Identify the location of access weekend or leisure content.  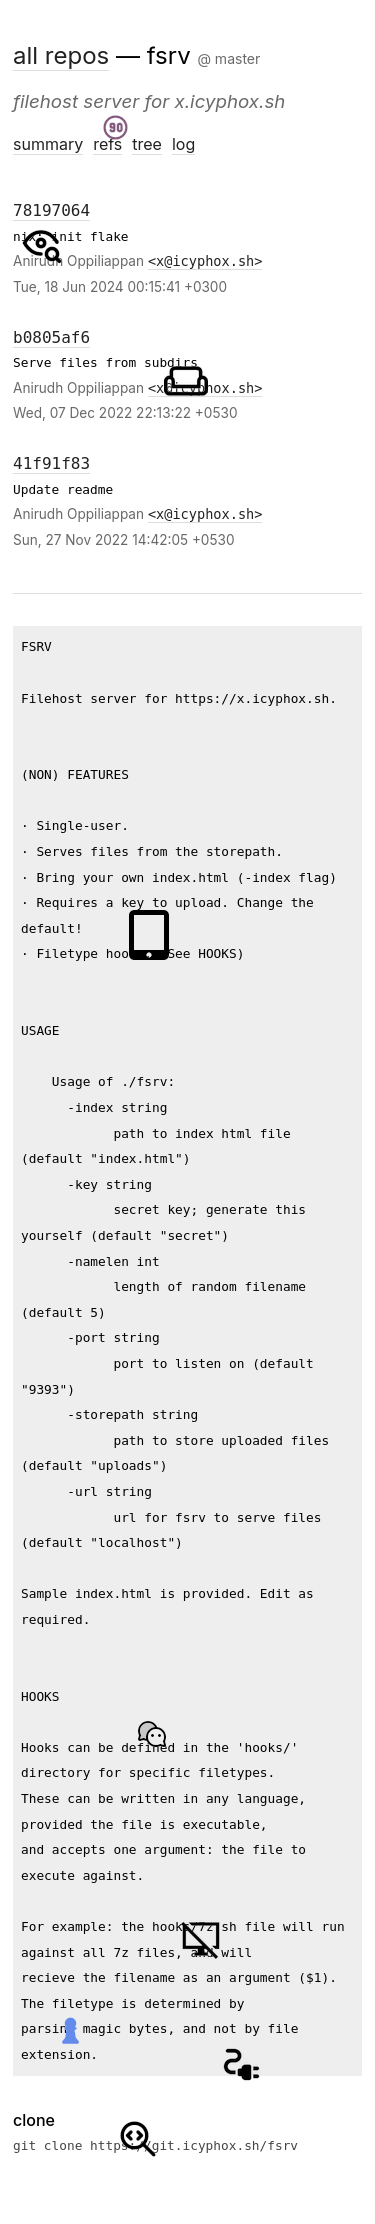
(186, 381).